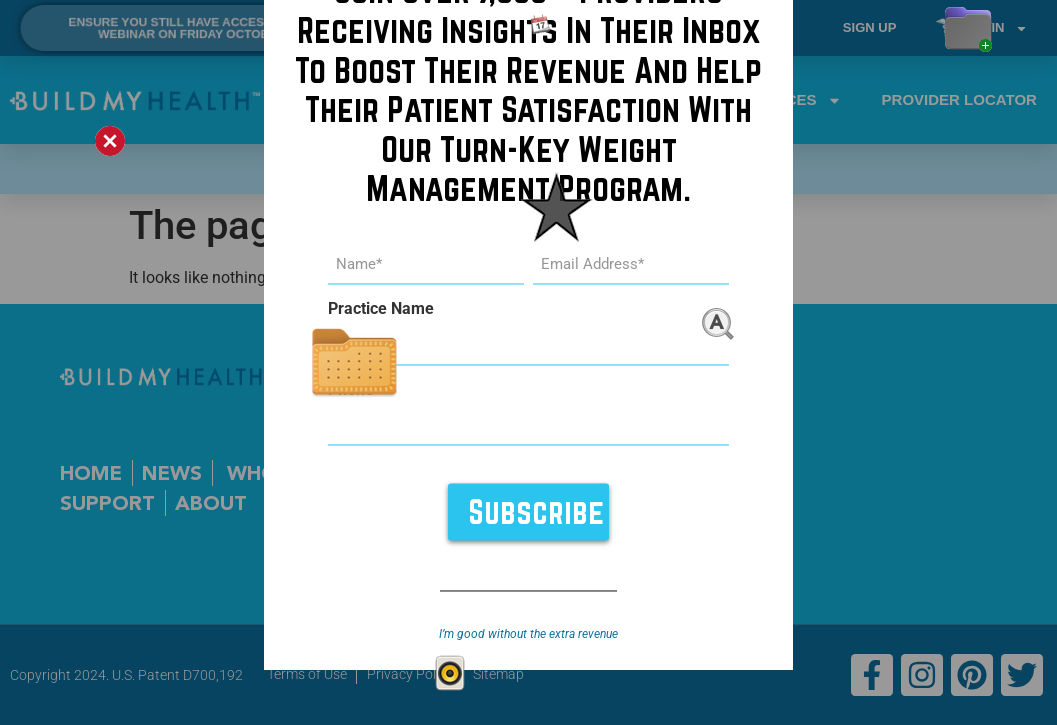  I want to click on view VIP or important contacts in mail, so click(556, 207).